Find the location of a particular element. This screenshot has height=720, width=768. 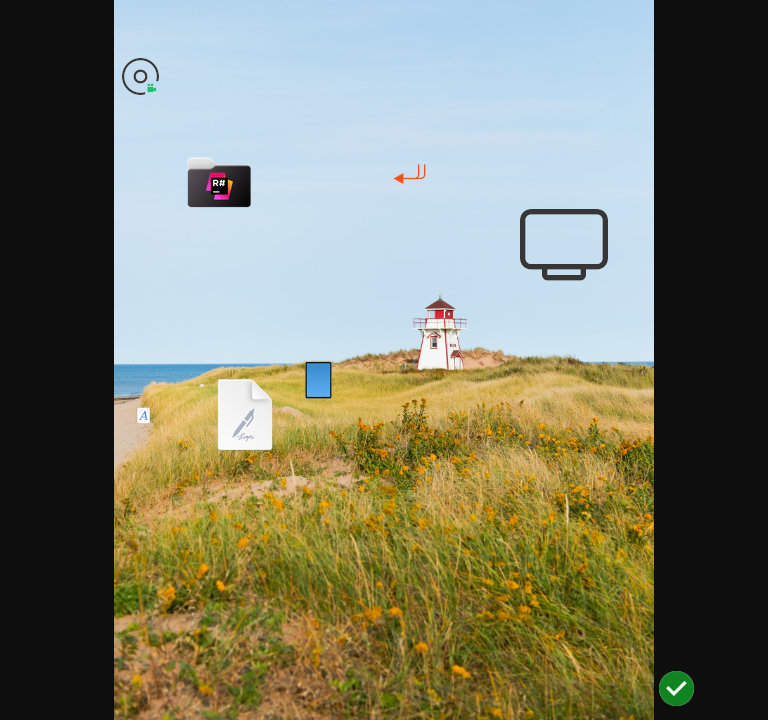

reply to all recipients of an email is located at coordinates (409, 174).